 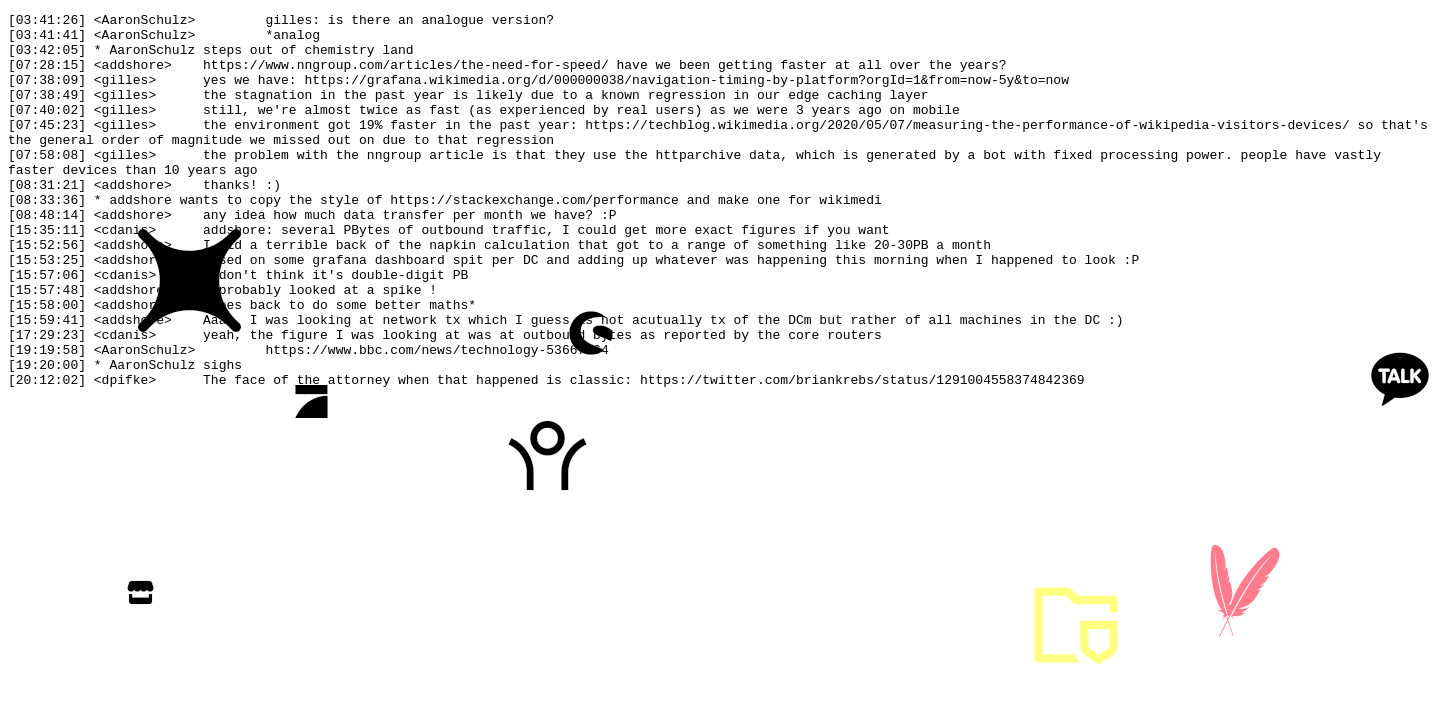 I want to click on accessibility or inclusive design features, so click(x=547, y=455).